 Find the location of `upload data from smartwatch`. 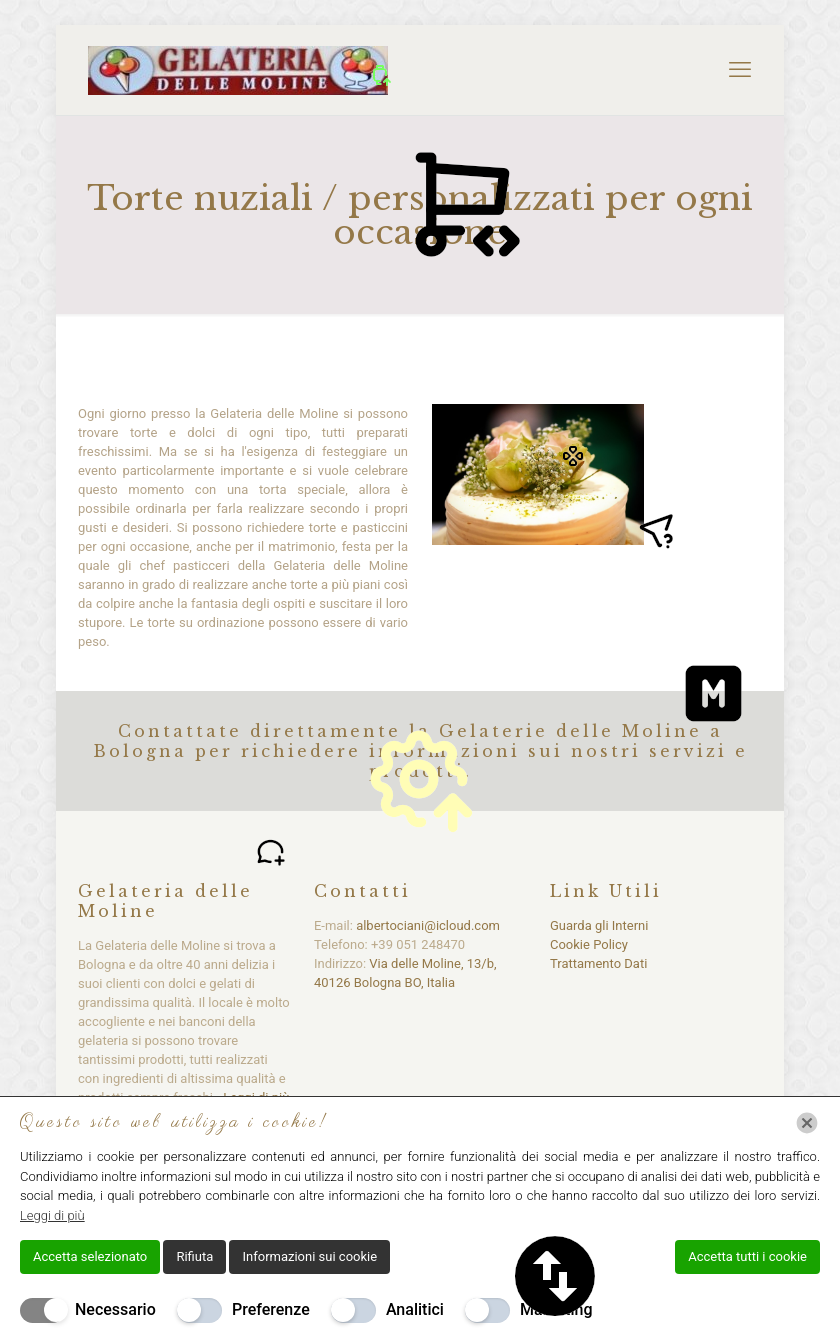

upload data from smartwatch is located at coordinates (380, 75).